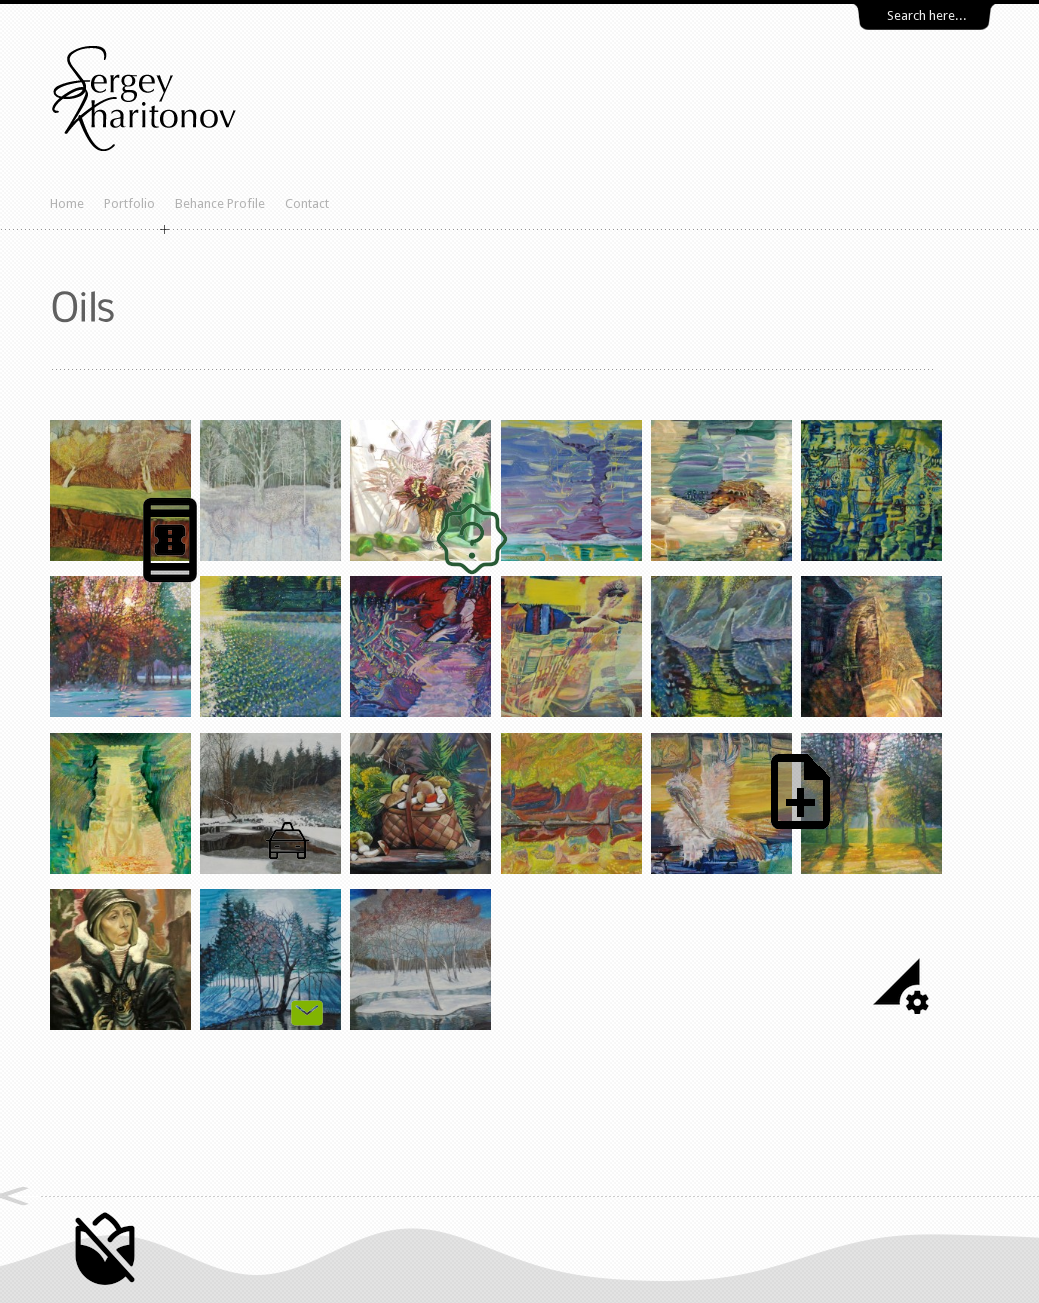 Image resolution: width=1039 pixels, height=1303 pixels. Describe the element at coordinates (170, 540) in the screenshot. I see `book a ticket or reservation online` at that location.